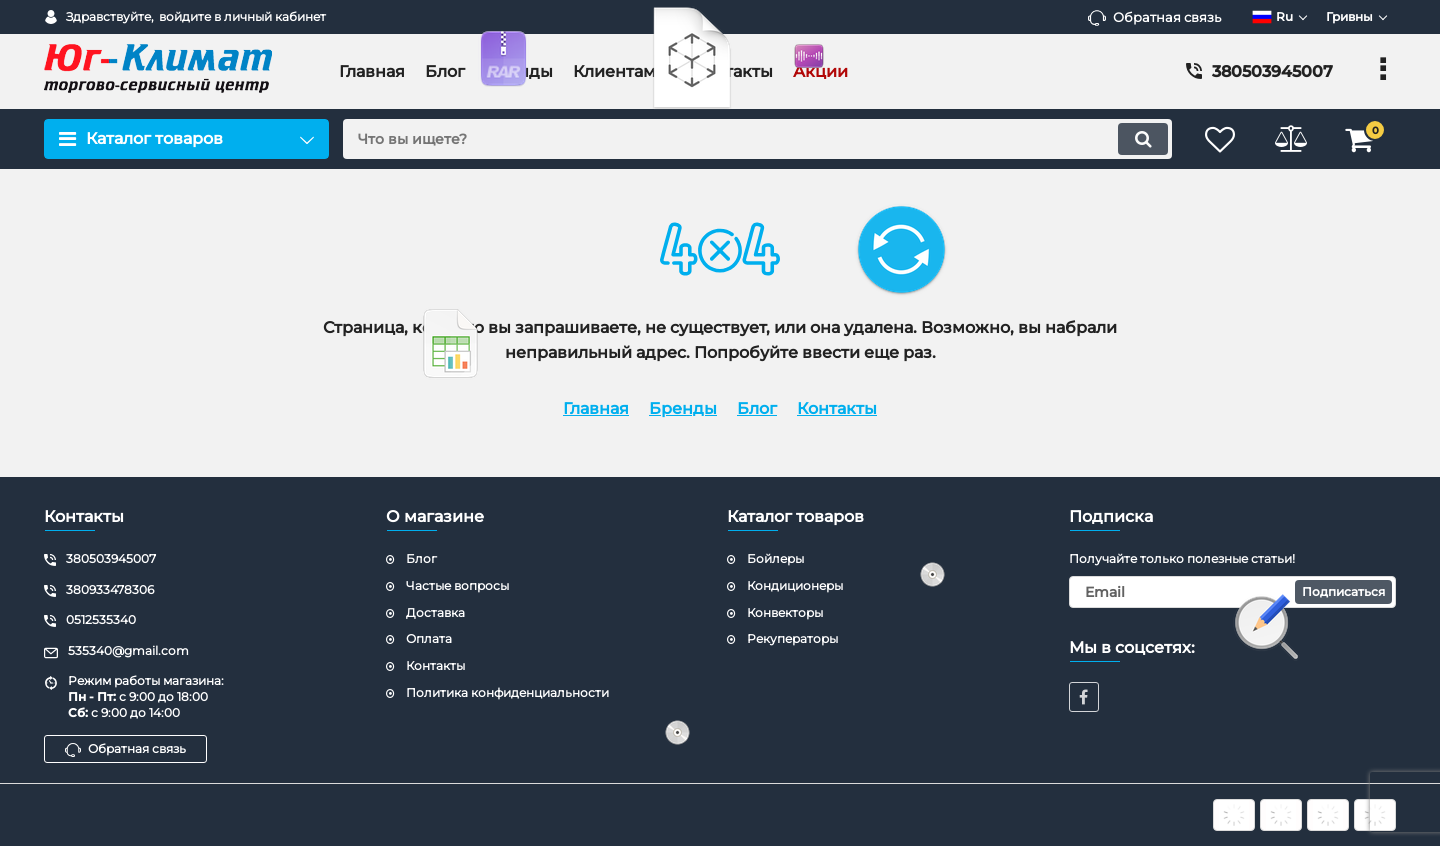  What do you see at coordinates (932, 574) in the screenshot?
I see `unmount or eject a CD/DVD disc` at bounding box center [932, 574].